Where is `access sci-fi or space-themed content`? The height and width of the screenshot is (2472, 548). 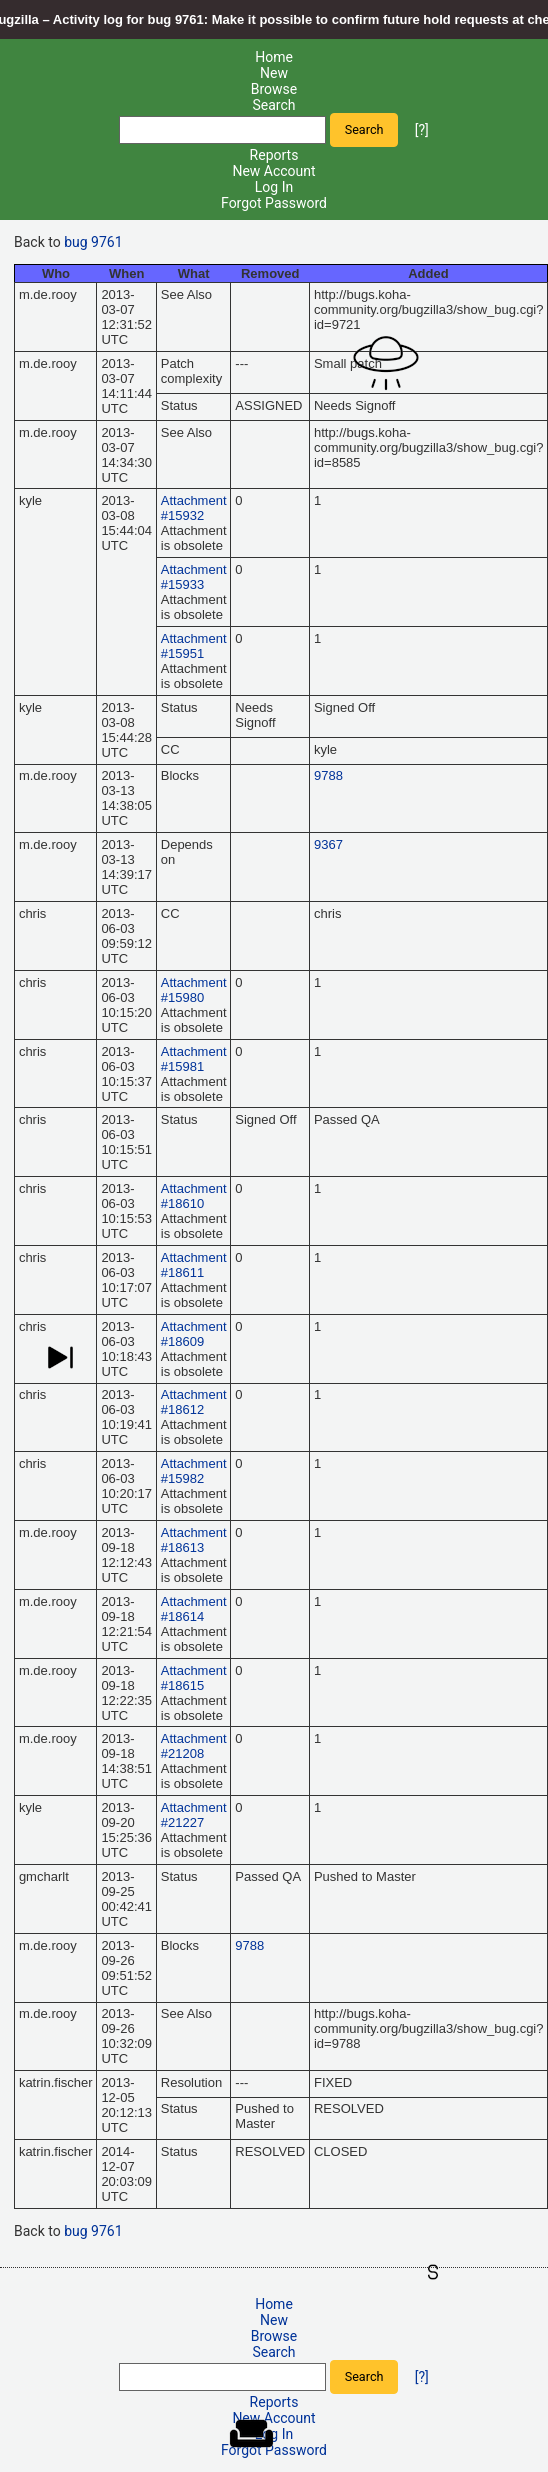
access sci-fi or space-themed content is located at coordinates (386, 362).